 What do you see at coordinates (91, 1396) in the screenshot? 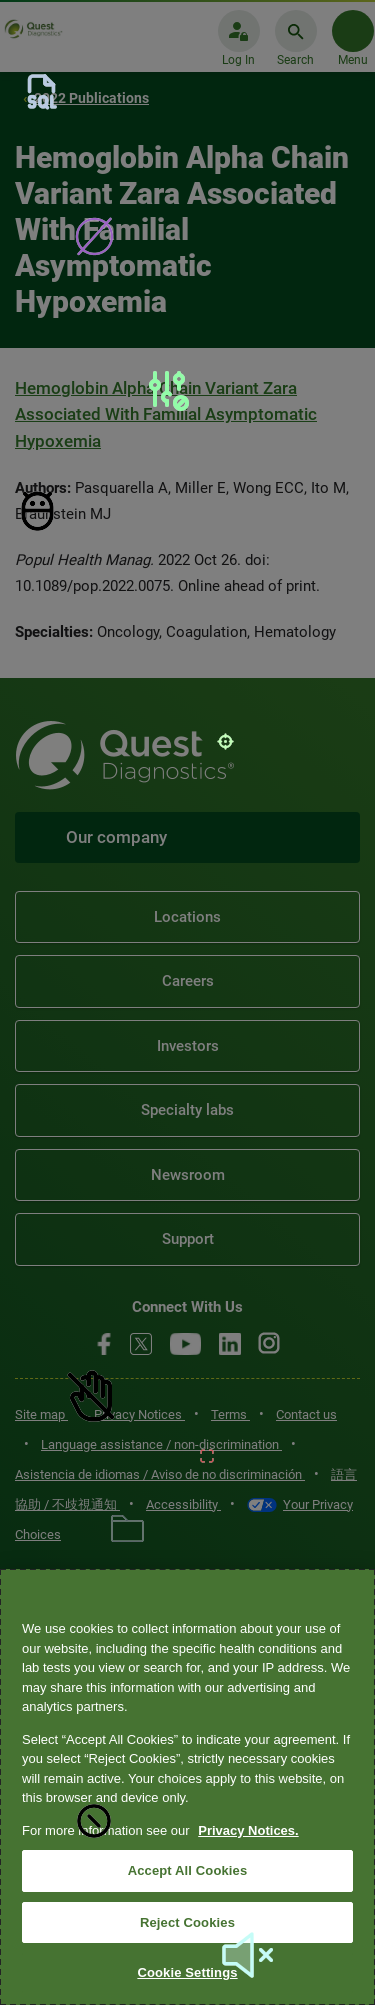
I see `disable touch or gesture controls` at bounding box center [91, 1396].